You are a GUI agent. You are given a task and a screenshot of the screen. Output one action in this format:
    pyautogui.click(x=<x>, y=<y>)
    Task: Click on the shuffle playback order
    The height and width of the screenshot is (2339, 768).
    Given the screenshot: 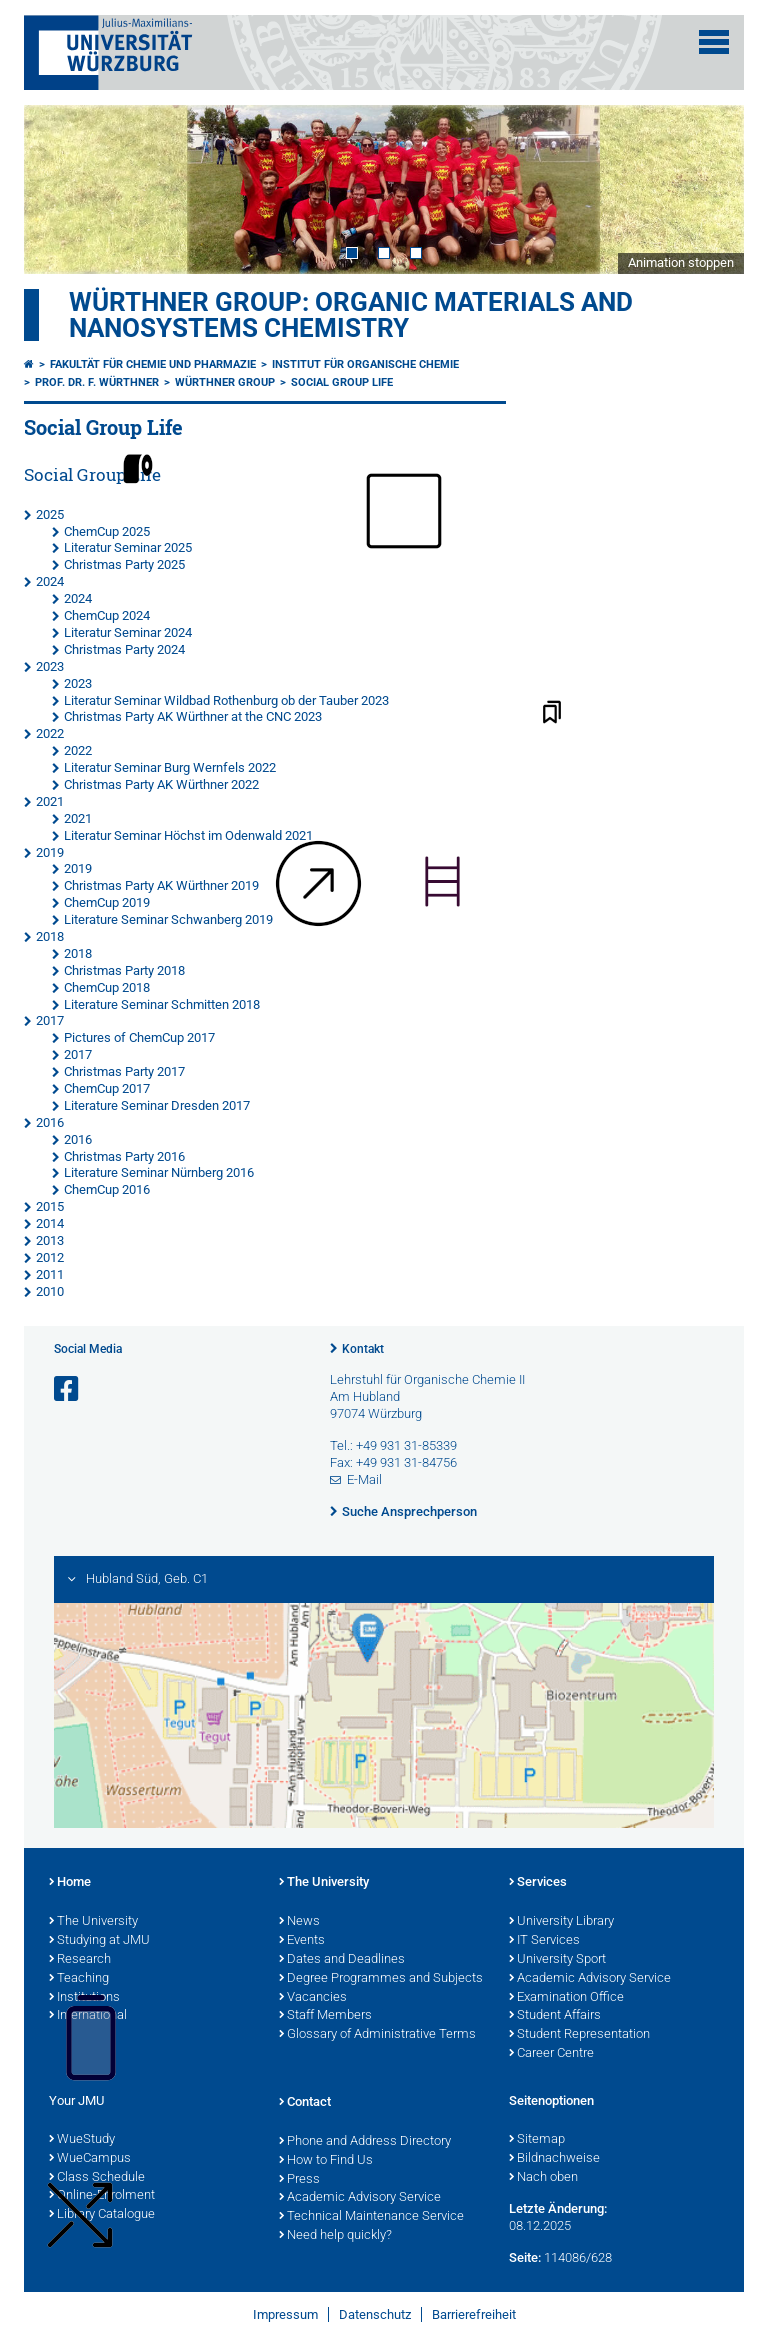 What is the action you would take?
    pyautogui.click(x=80, y=2215)
    